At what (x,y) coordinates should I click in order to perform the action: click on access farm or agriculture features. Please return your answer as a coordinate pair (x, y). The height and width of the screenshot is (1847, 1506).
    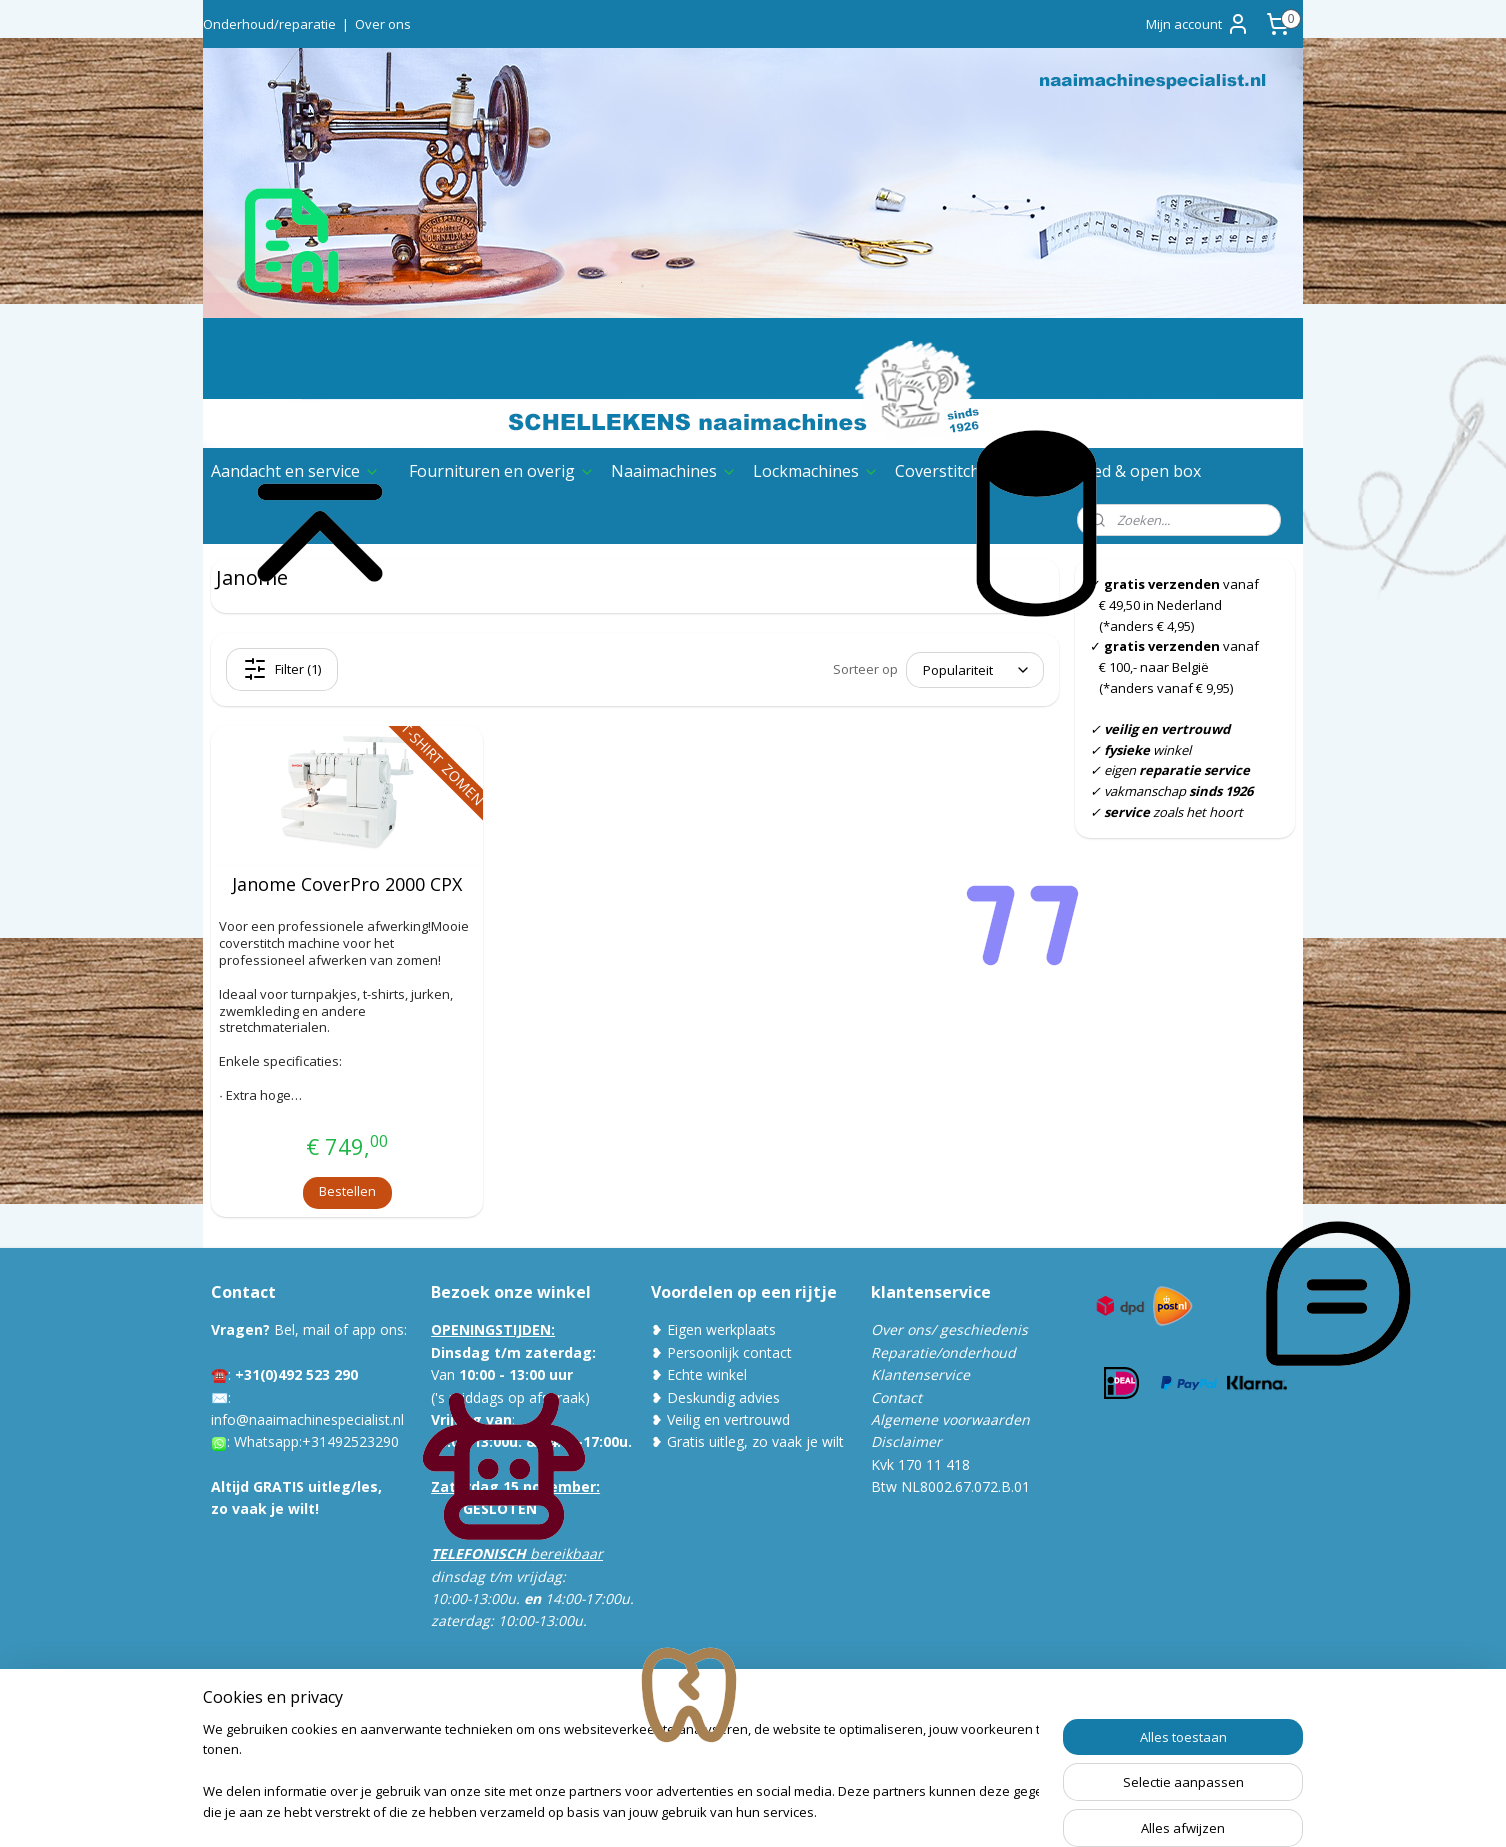
    Looking at the image, I should click on (504, 1469).